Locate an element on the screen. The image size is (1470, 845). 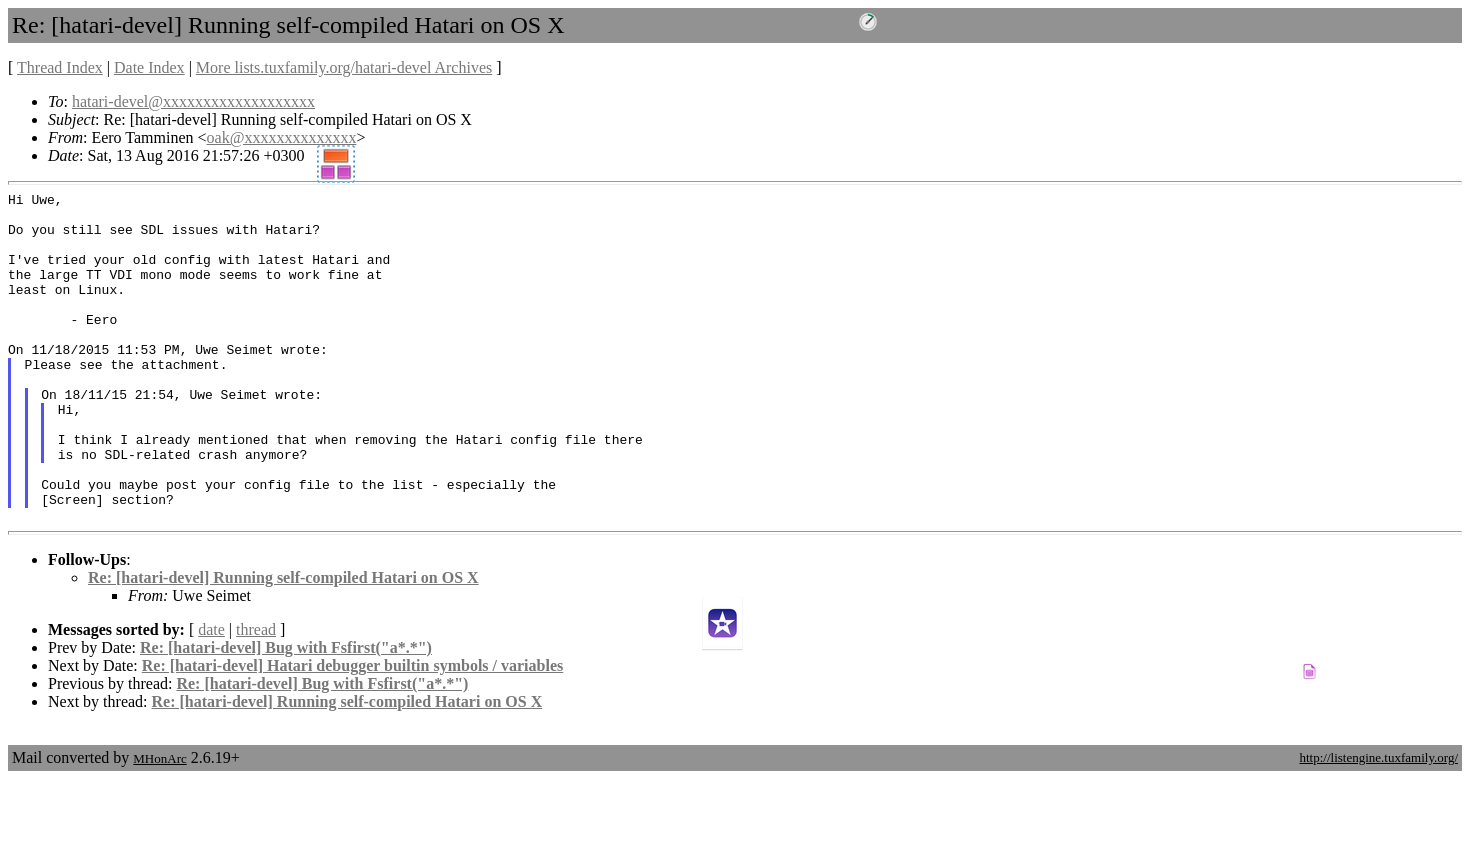
open sysprof system profiler is located at coordinates (868, 22).